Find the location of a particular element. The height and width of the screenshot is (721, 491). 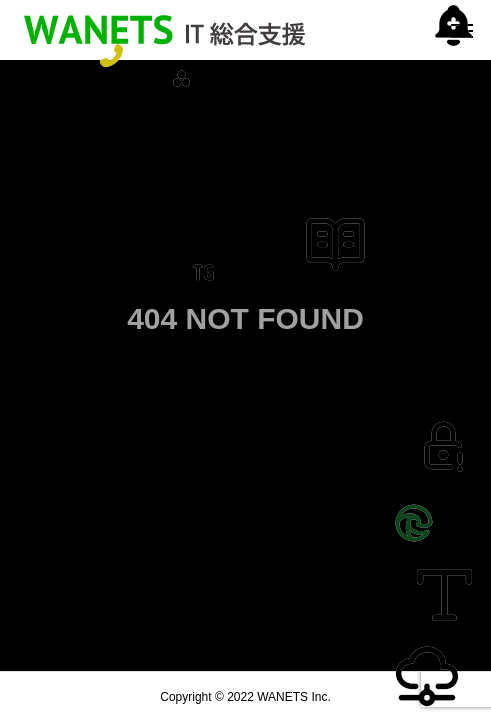

open microsoft edge browser is located at coordinates (414, 523).